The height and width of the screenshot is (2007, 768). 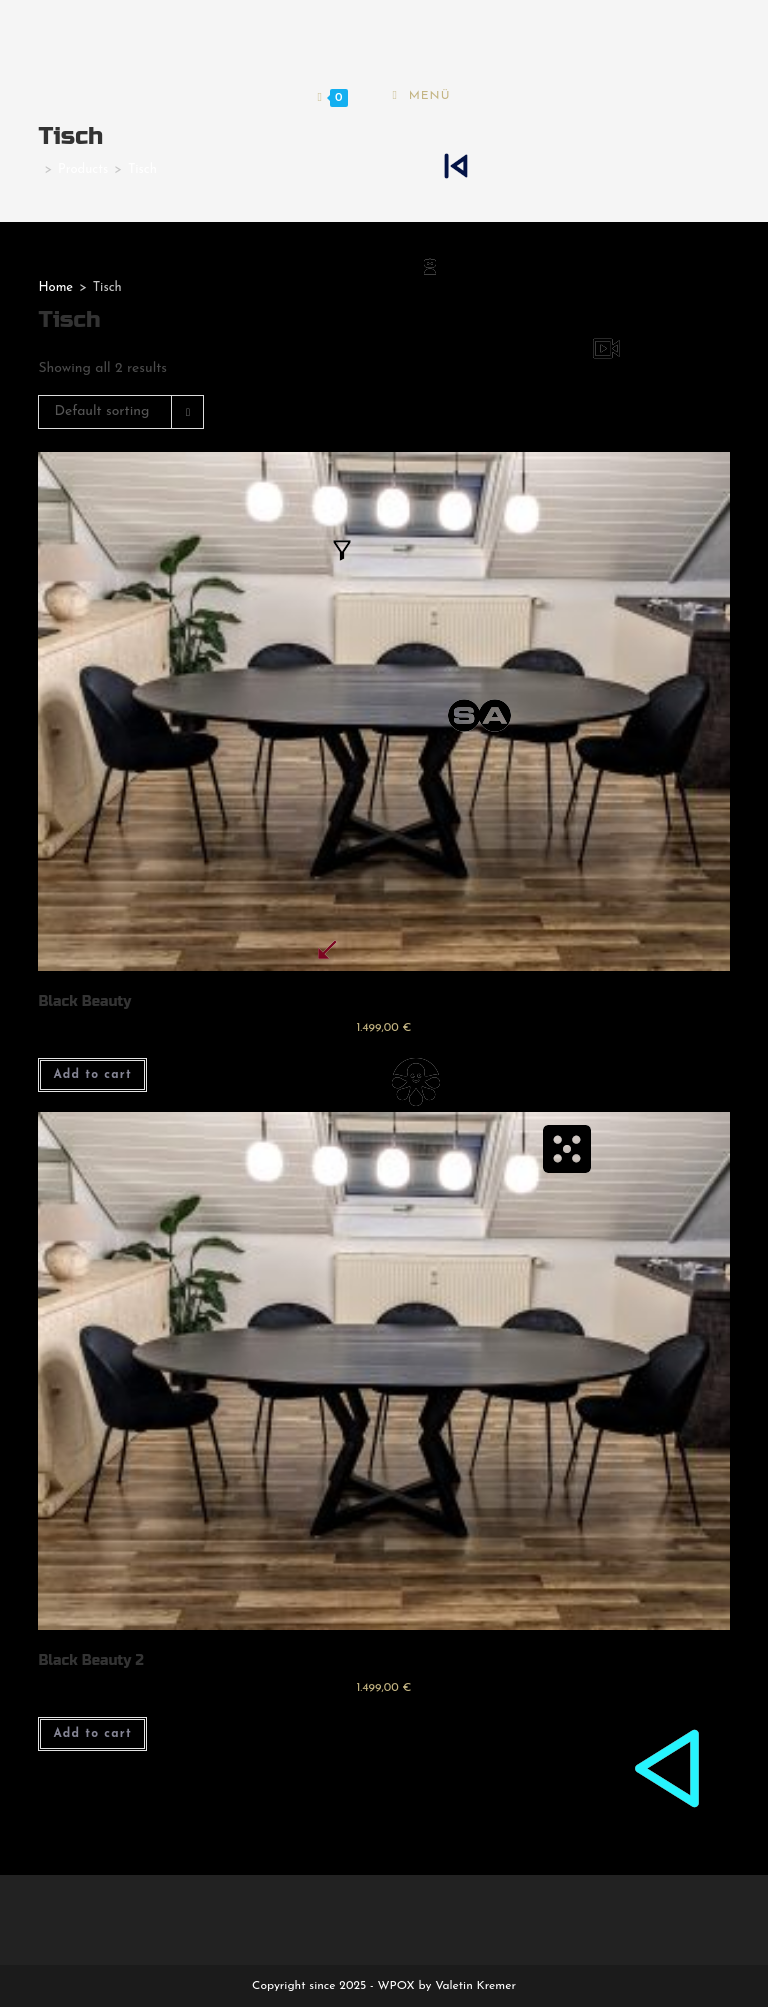 I want to click on access AI assistant or chatbot features, so click(x=430, y=267).